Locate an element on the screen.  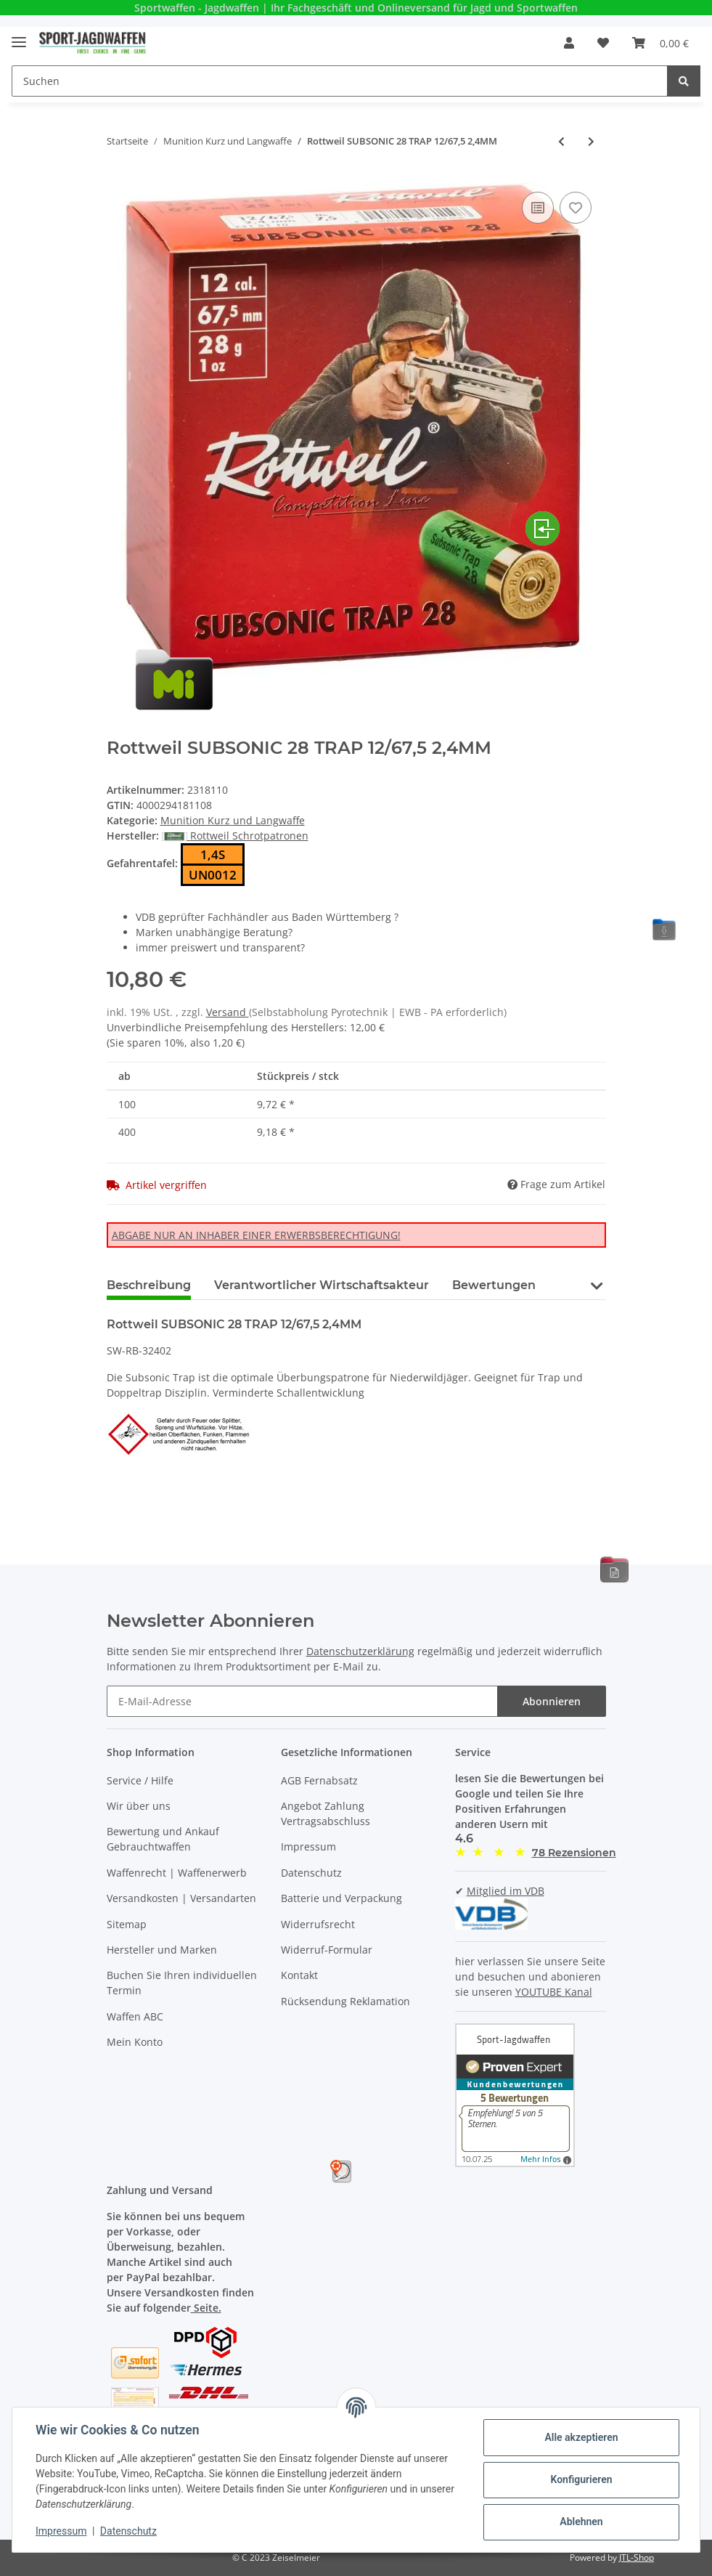
open misskey files folder is located at coordinates (173, 681).